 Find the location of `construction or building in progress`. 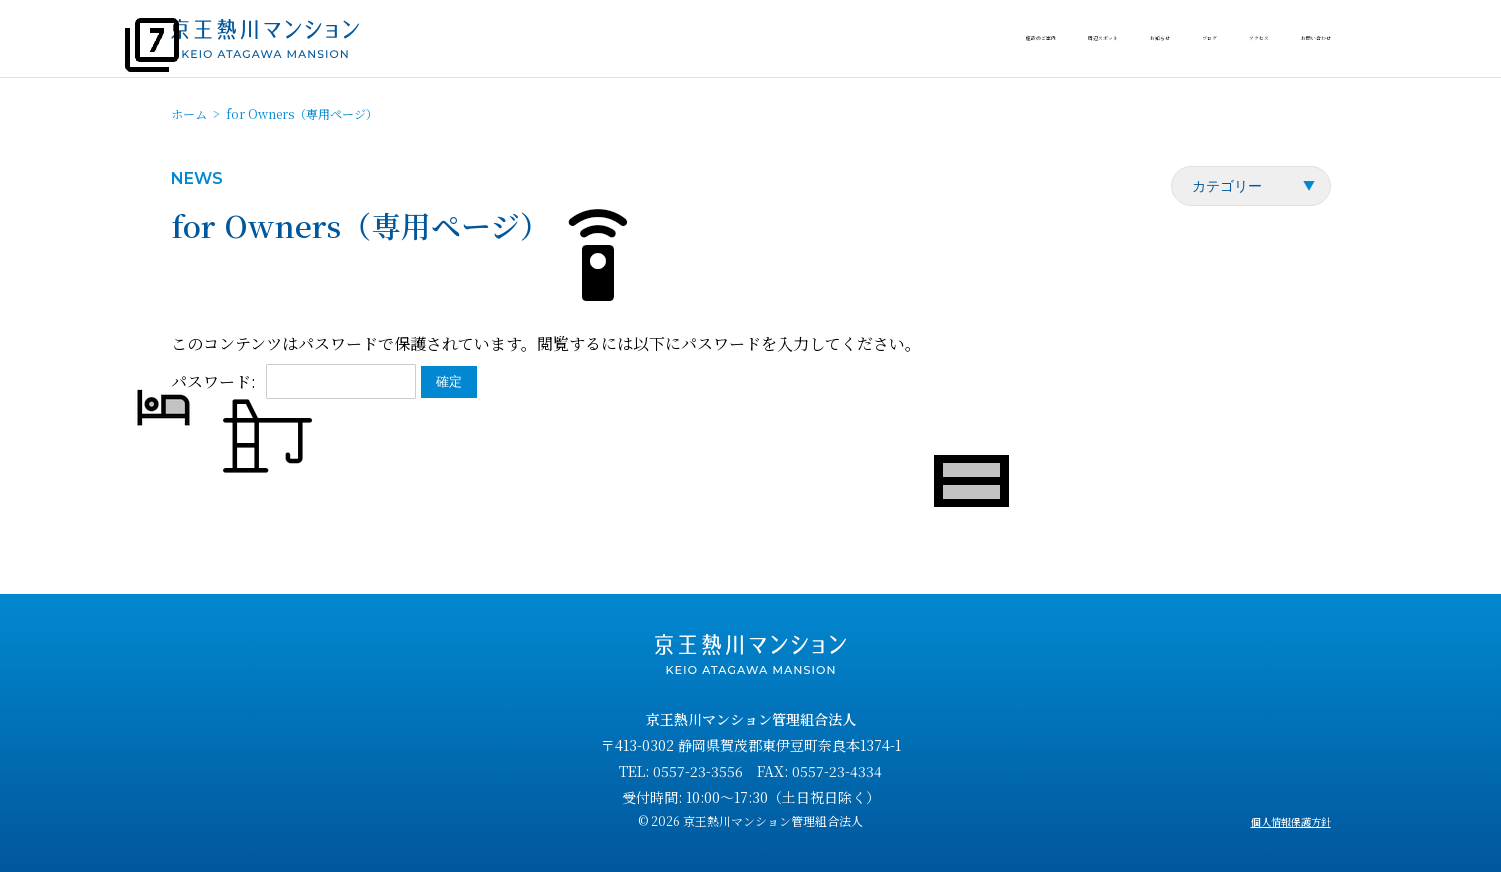

construction or building in progress is located at coordinates (266, 436).